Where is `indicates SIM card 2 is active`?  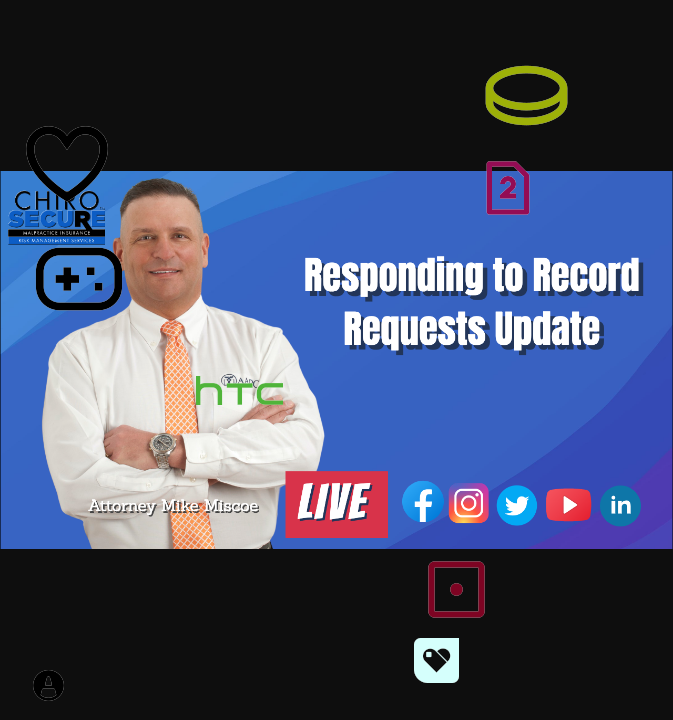
indicates SIM card 2 is active is located at coordinates (508, 188).